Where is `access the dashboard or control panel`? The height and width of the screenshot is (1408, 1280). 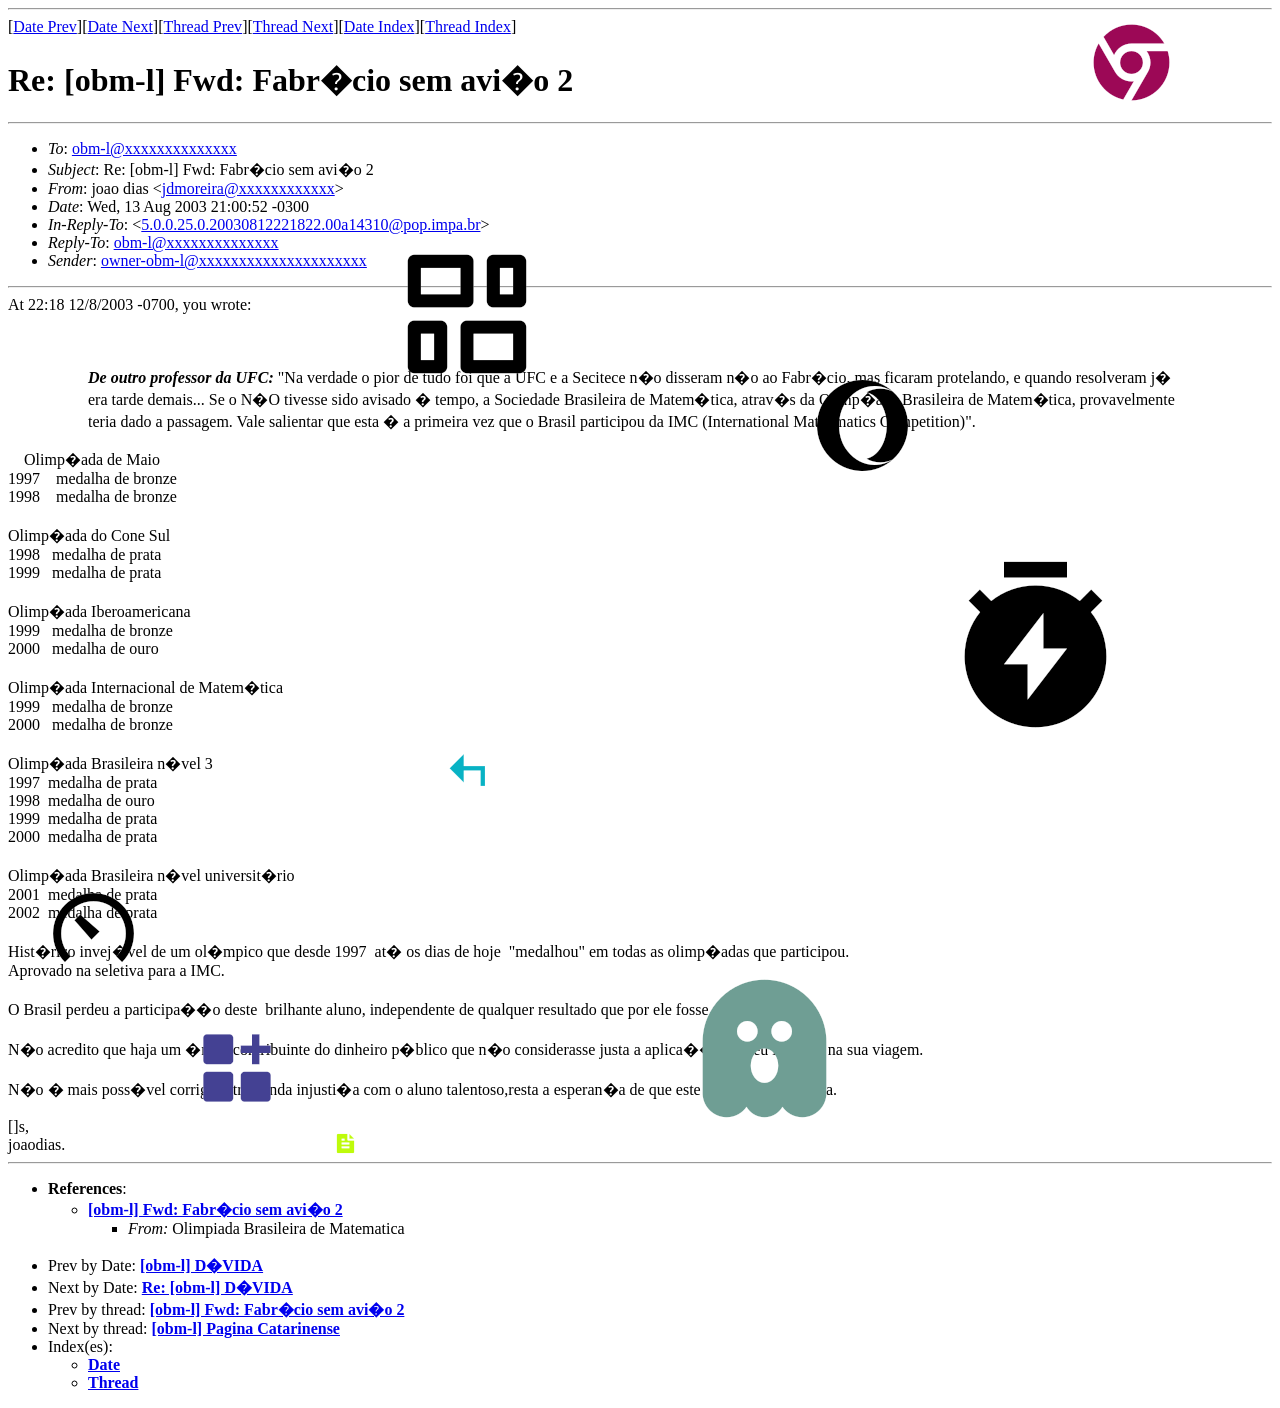 access the dashboard or control panel is located at coordinates (467, 314).